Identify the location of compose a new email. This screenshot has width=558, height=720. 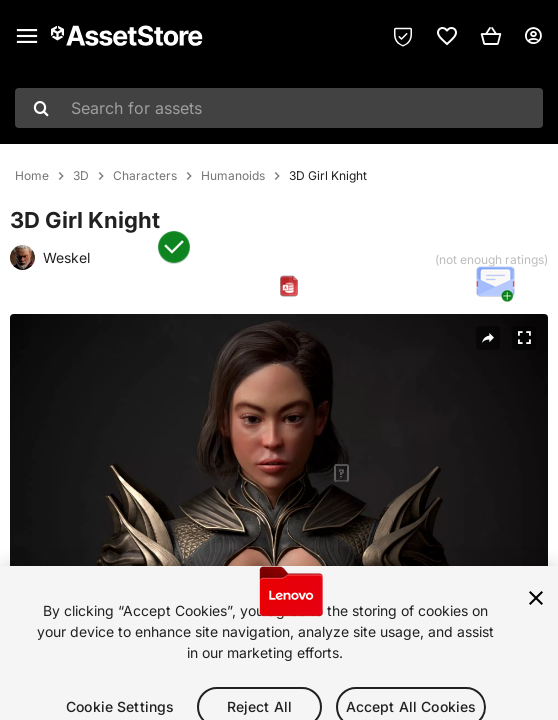
(495, 281).